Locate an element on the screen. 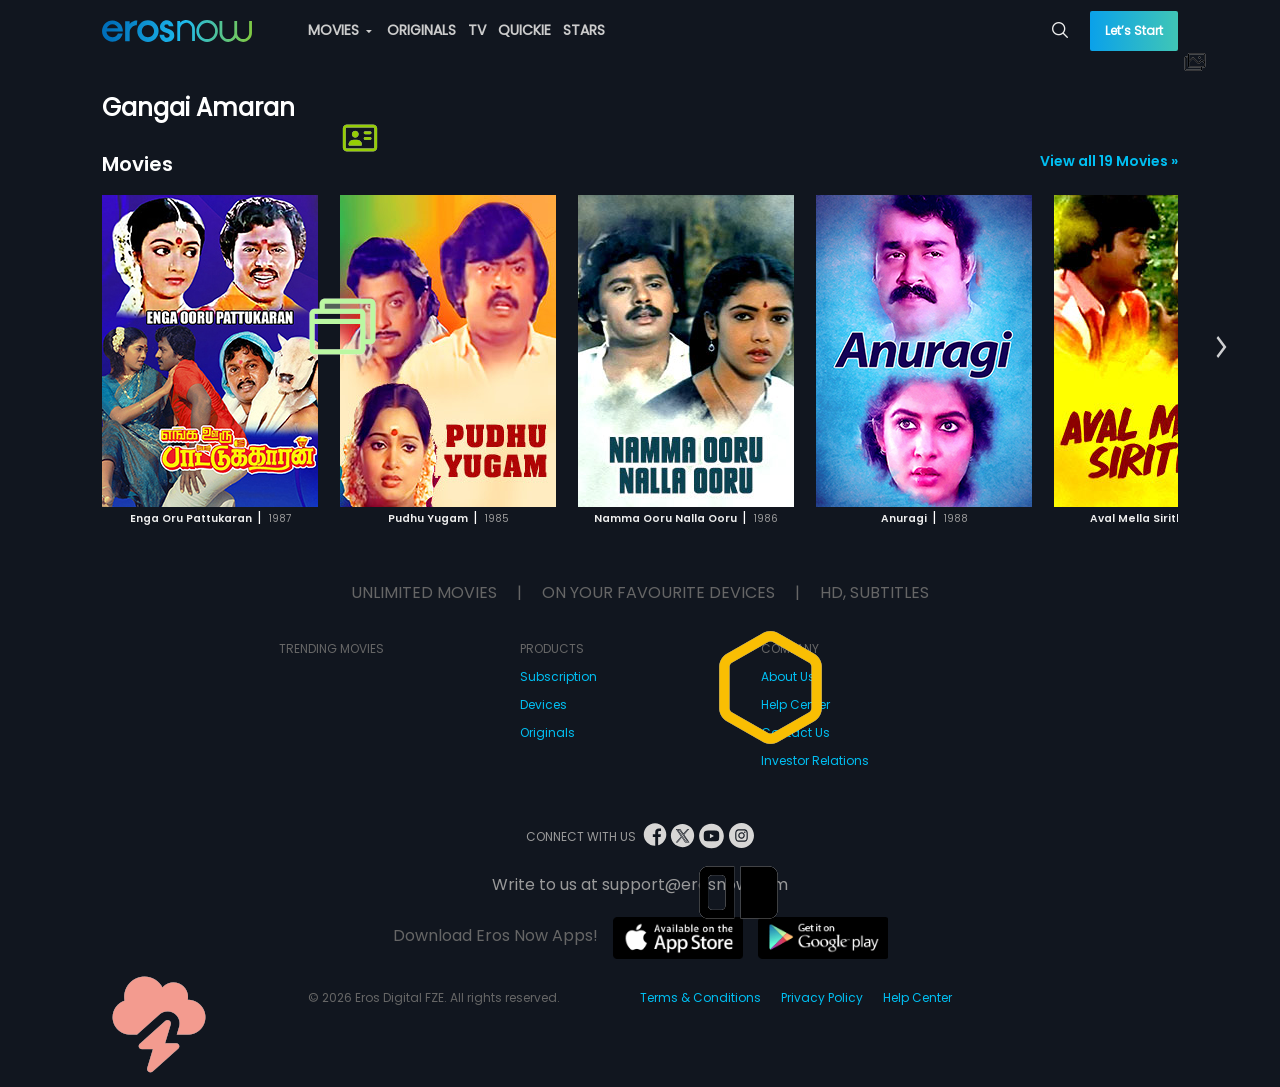 This screenshot has width=1280, height=1087. view photo gallery is located at coordinates (1195, 62).